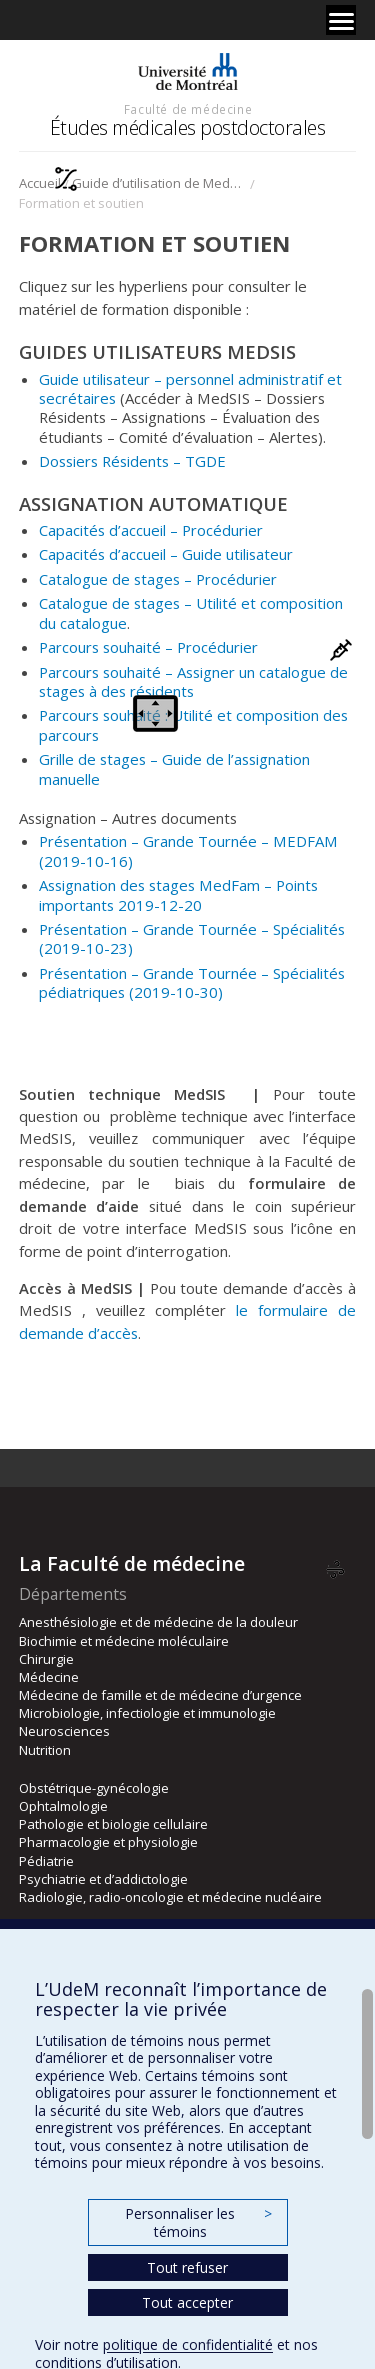  Describe the element at coordinates (341, 650) in the screenshot. I see `access vaccination records` at that location.